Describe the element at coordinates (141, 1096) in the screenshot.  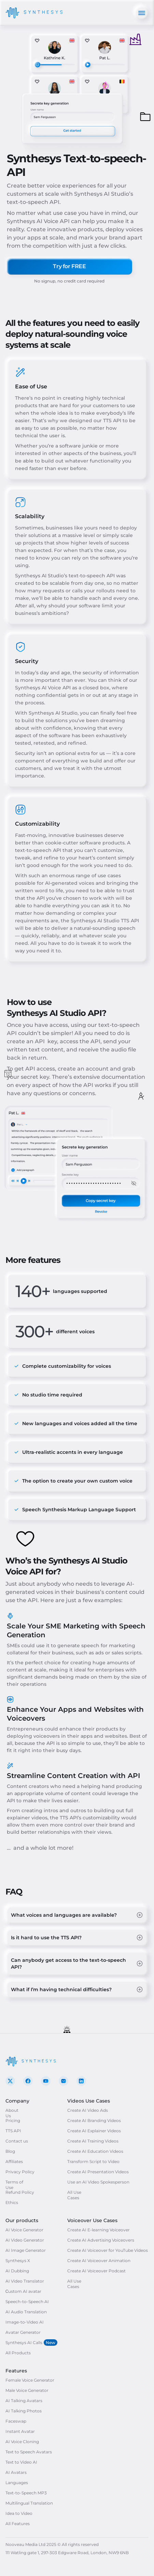
I see `access drawing or drafting tools` at that location.